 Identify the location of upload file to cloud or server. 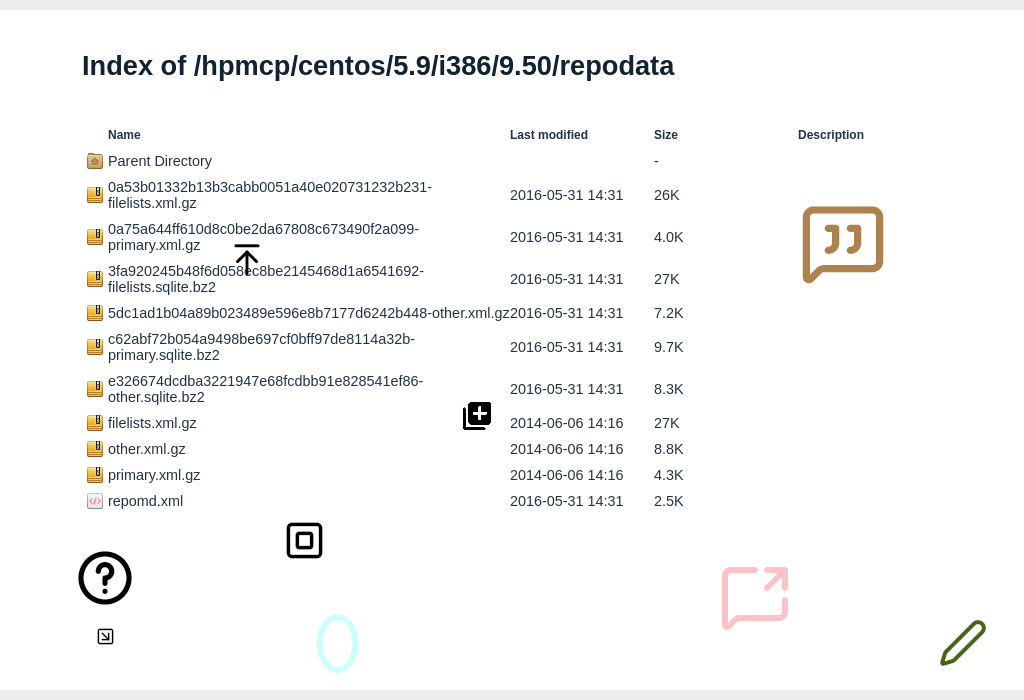
(247, 260).